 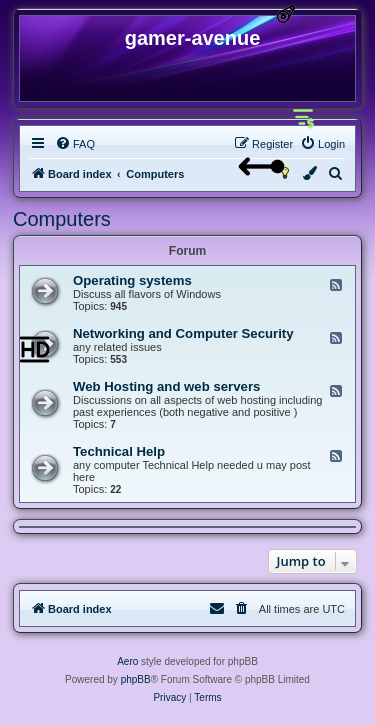 What do you see at coordinates (303, 117) in the screenshot?
I see `filter results by price or cost` at bounding box center [303, 117].